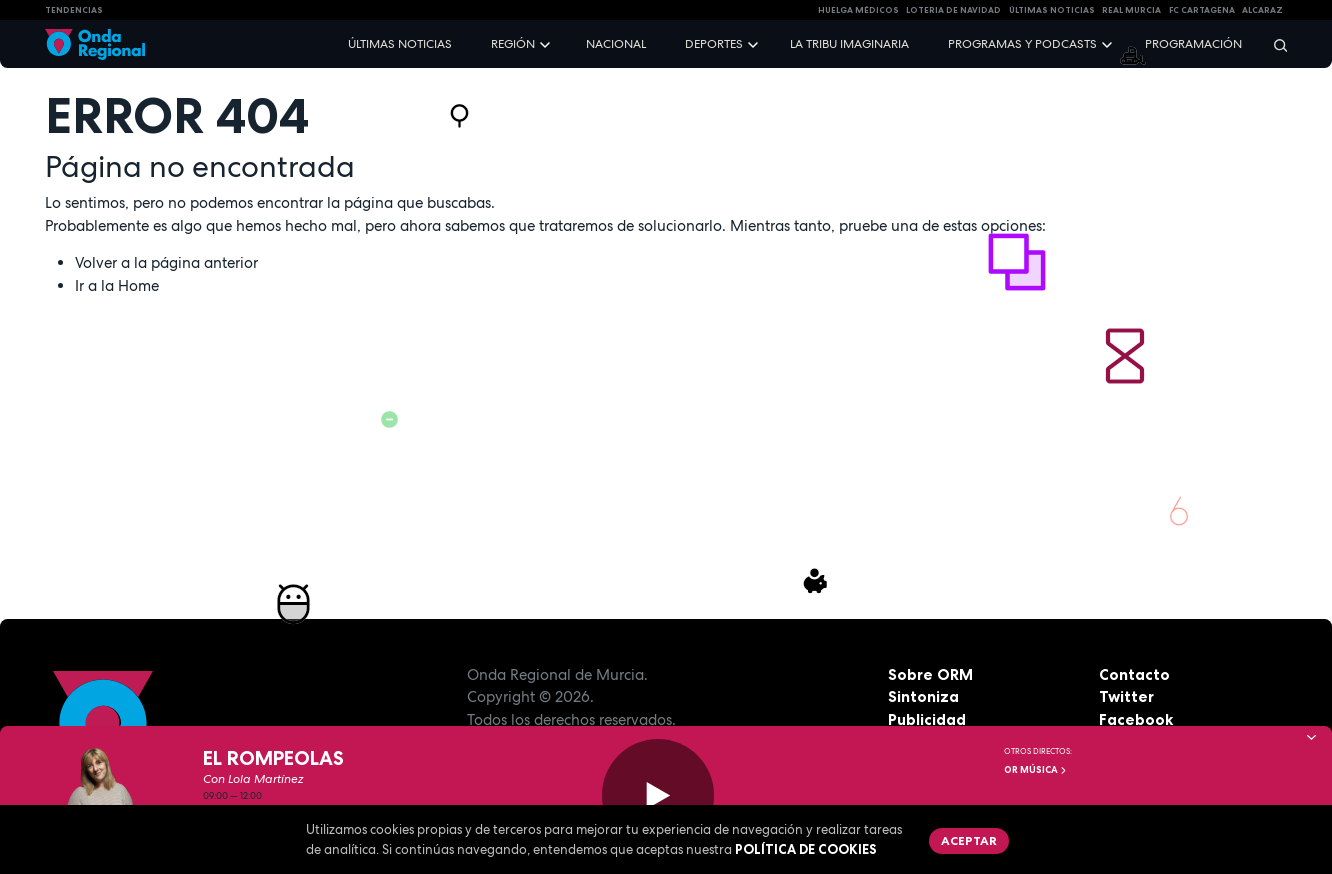 The width and height of the screenshot is (1332, 874). What do you see at coordinates (1179, 511) in the screenshot?
I see `indicates the number six in a list or sequence` at bounding box center [1179, 511].